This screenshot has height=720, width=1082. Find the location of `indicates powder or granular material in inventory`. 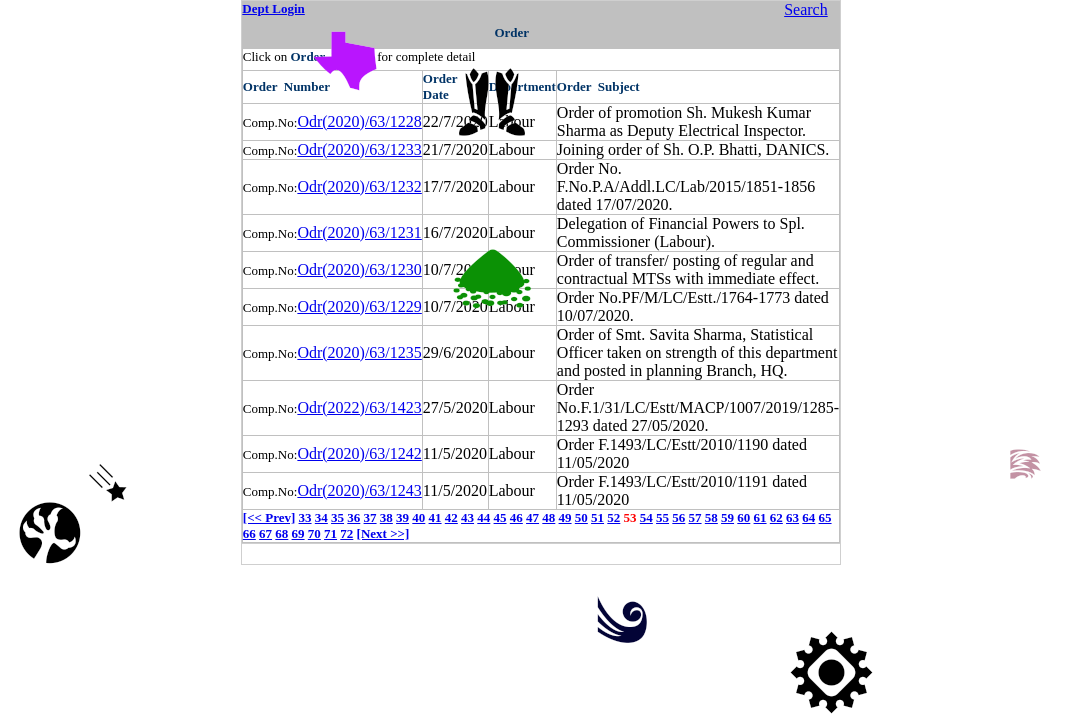

indicates powder or granular material in inventory is located at coordinates (492, 279).